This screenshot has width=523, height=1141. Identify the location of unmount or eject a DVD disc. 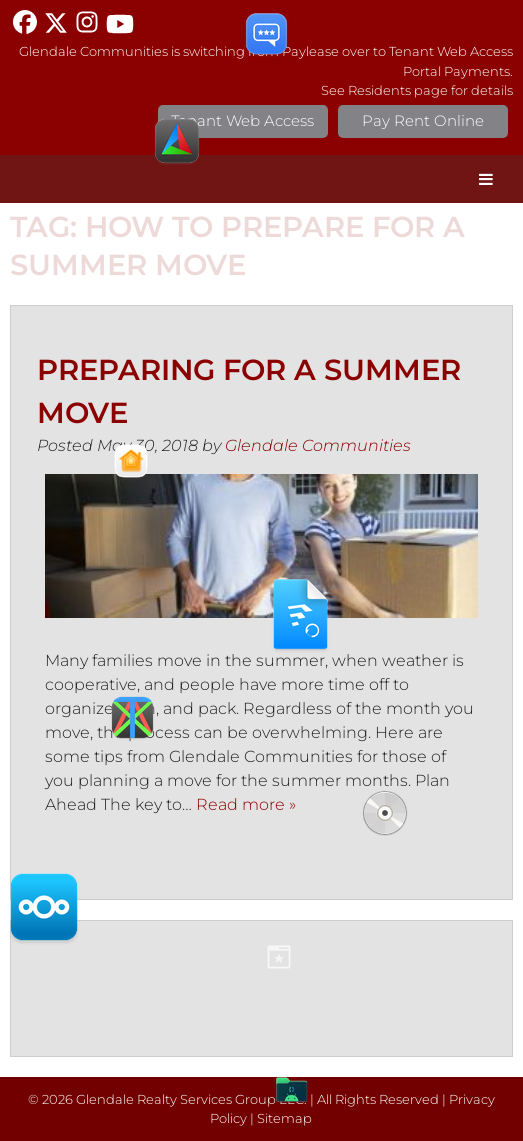
(385, 813).